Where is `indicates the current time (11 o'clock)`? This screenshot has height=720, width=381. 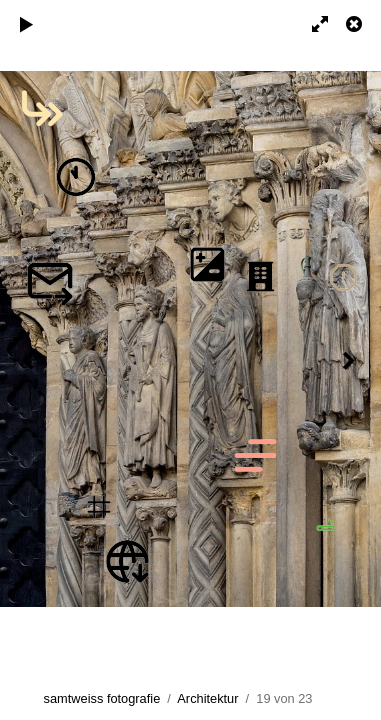
indicates the current time (11 o'clock) is located at coordinates (76, 177).